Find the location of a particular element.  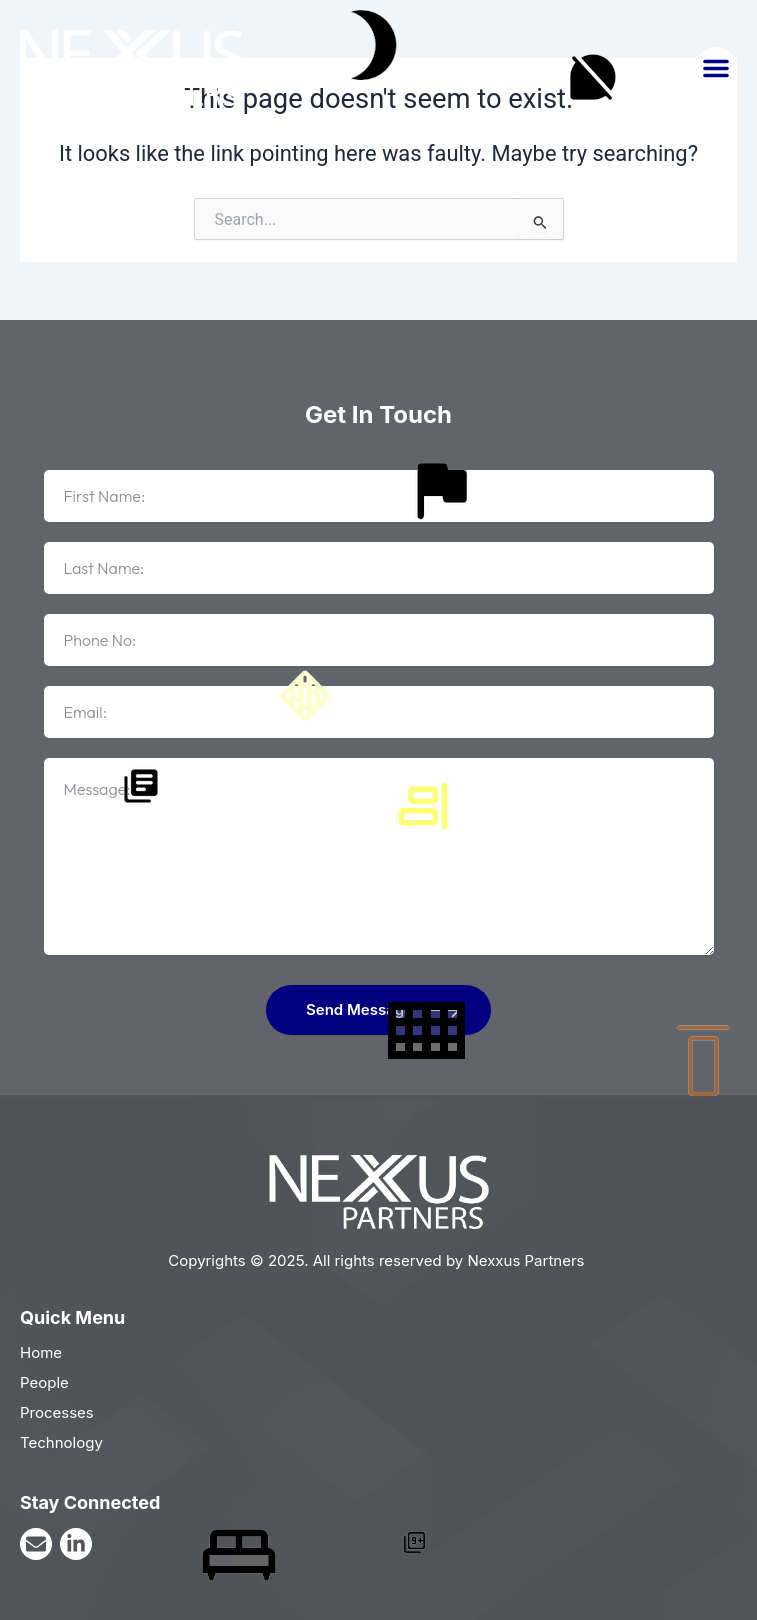

flag or bookmark this item is located at coordinates (440, 489).